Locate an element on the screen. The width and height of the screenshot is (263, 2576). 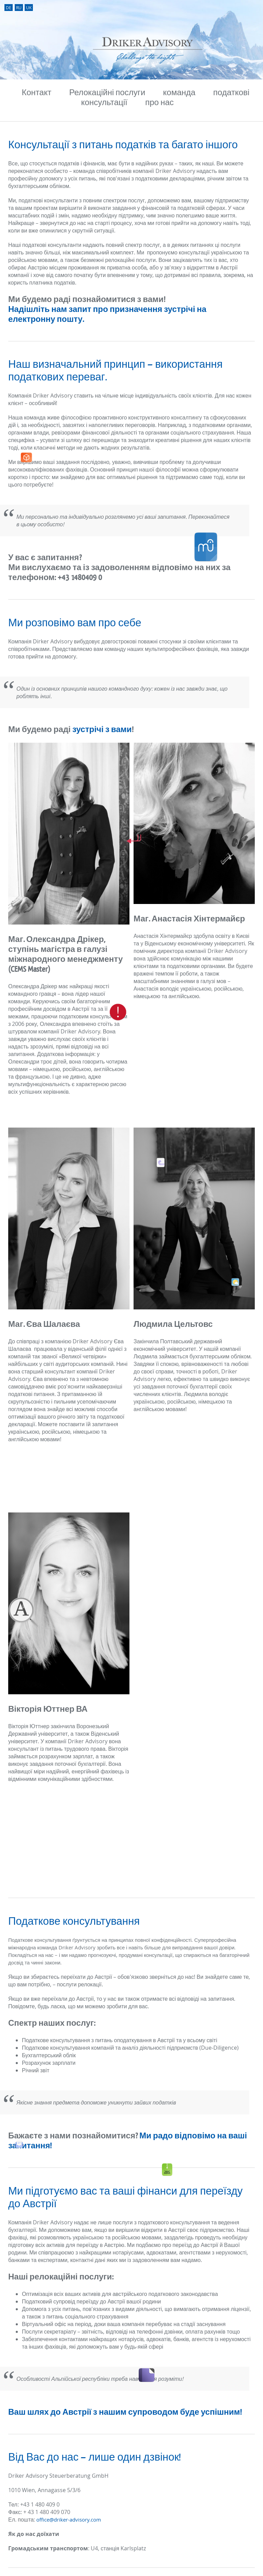
search for text or content is located at coordinates (23, 1612).